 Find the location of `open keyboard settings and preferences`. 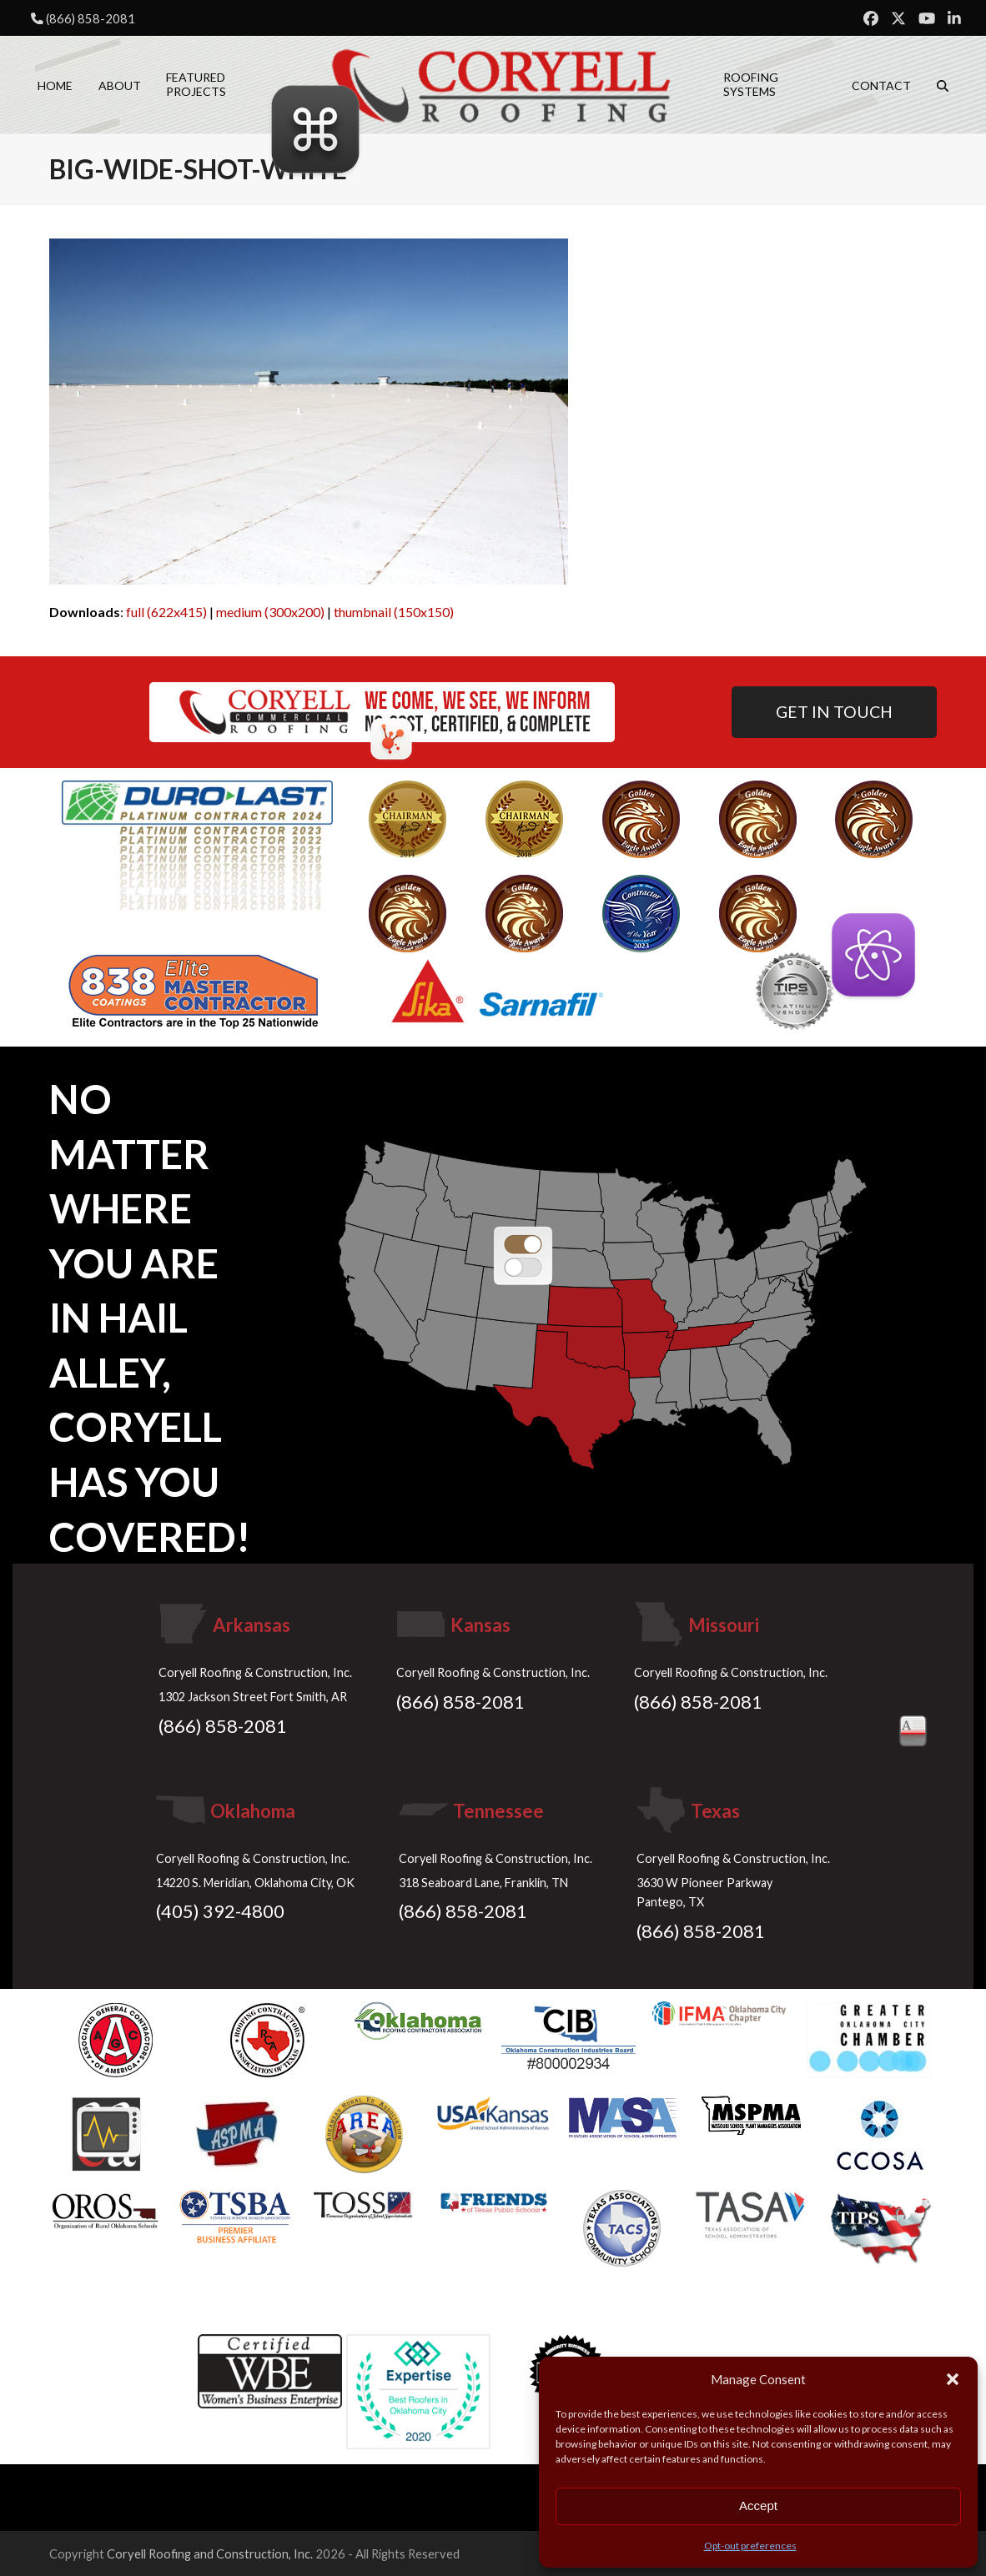

open keyboard settings and preferences is located at coordinates (315, 129).